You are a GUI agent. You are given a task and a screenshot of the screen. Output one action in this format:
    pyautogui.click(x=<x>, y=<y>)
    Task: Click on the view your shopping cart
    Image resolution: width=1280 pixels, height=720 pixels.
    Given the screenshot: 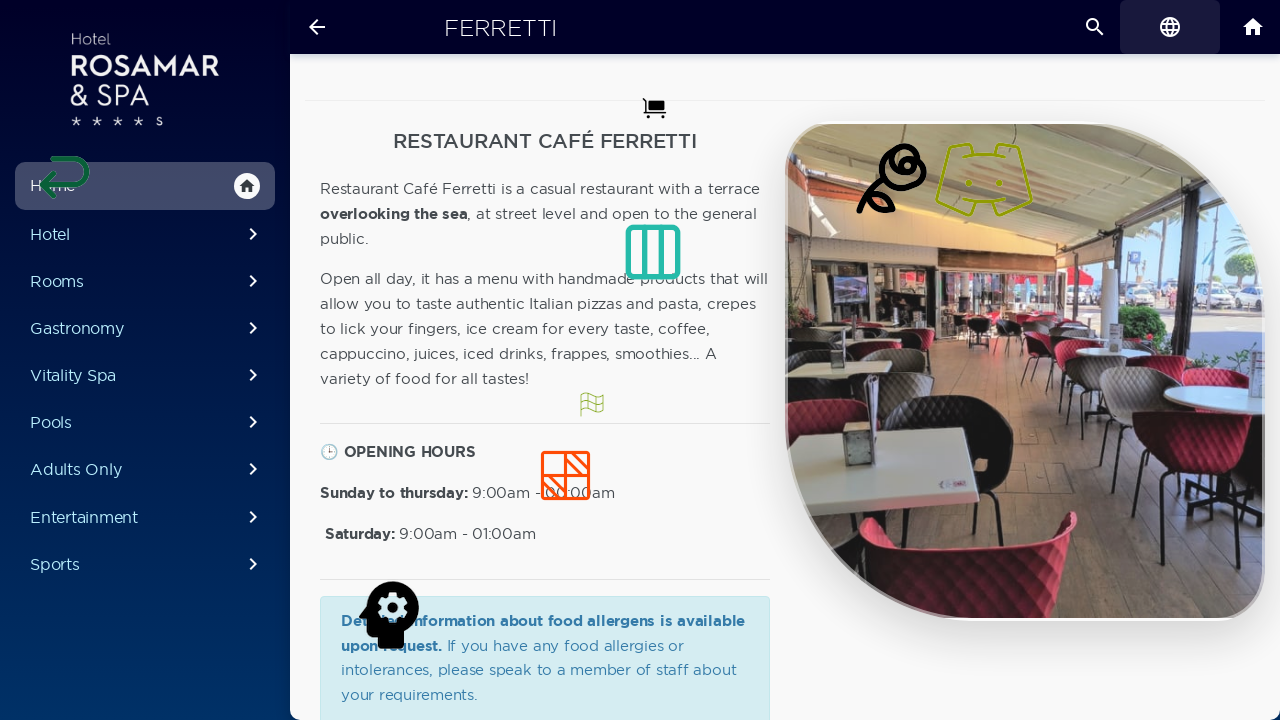 What is the action you would take?
    pyautogui.click(x=654, y=107)
    